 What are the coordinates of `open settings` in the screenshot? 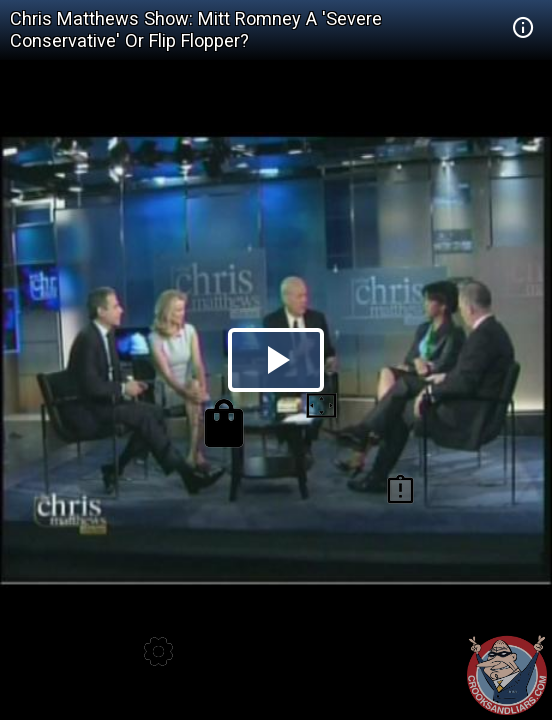 It's located at (158, 651).